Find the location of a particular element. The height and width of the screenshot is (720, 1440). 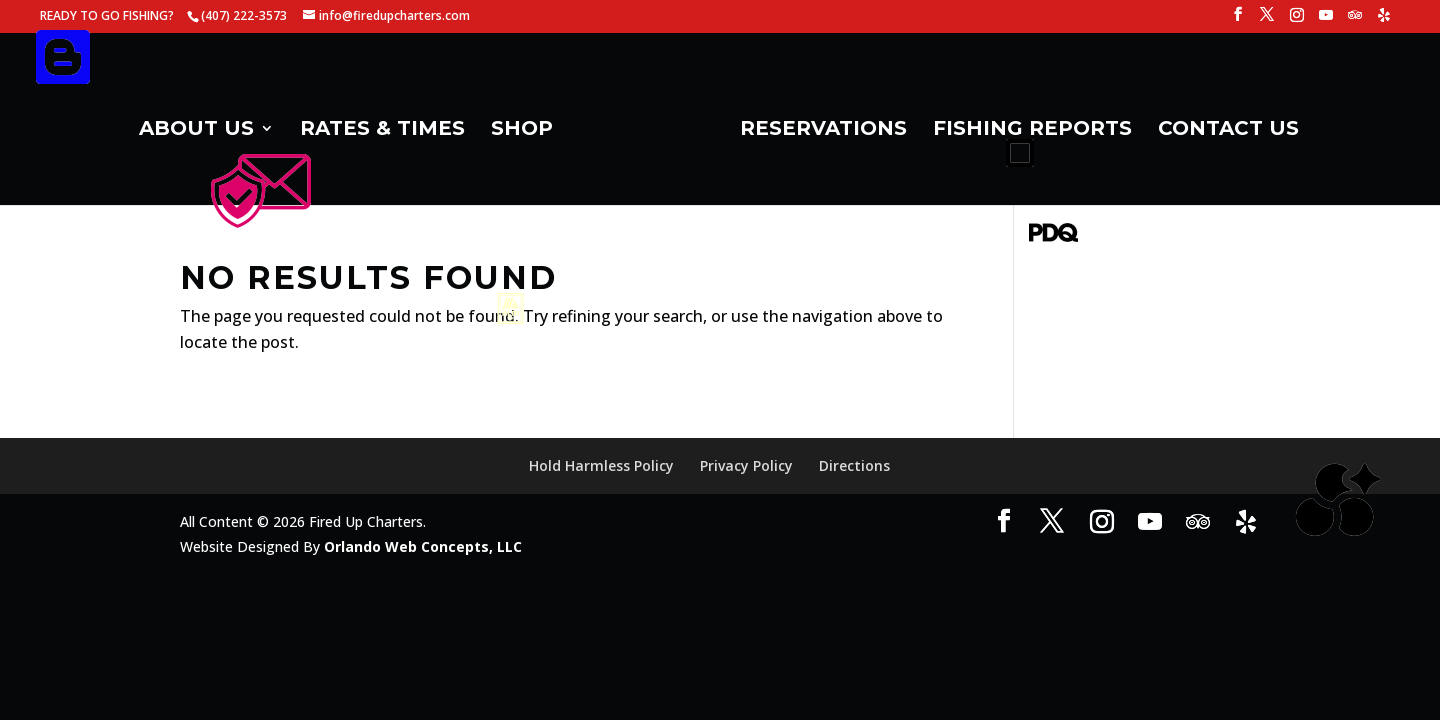

PDQ software logo is located at coordinates (1053, 232).